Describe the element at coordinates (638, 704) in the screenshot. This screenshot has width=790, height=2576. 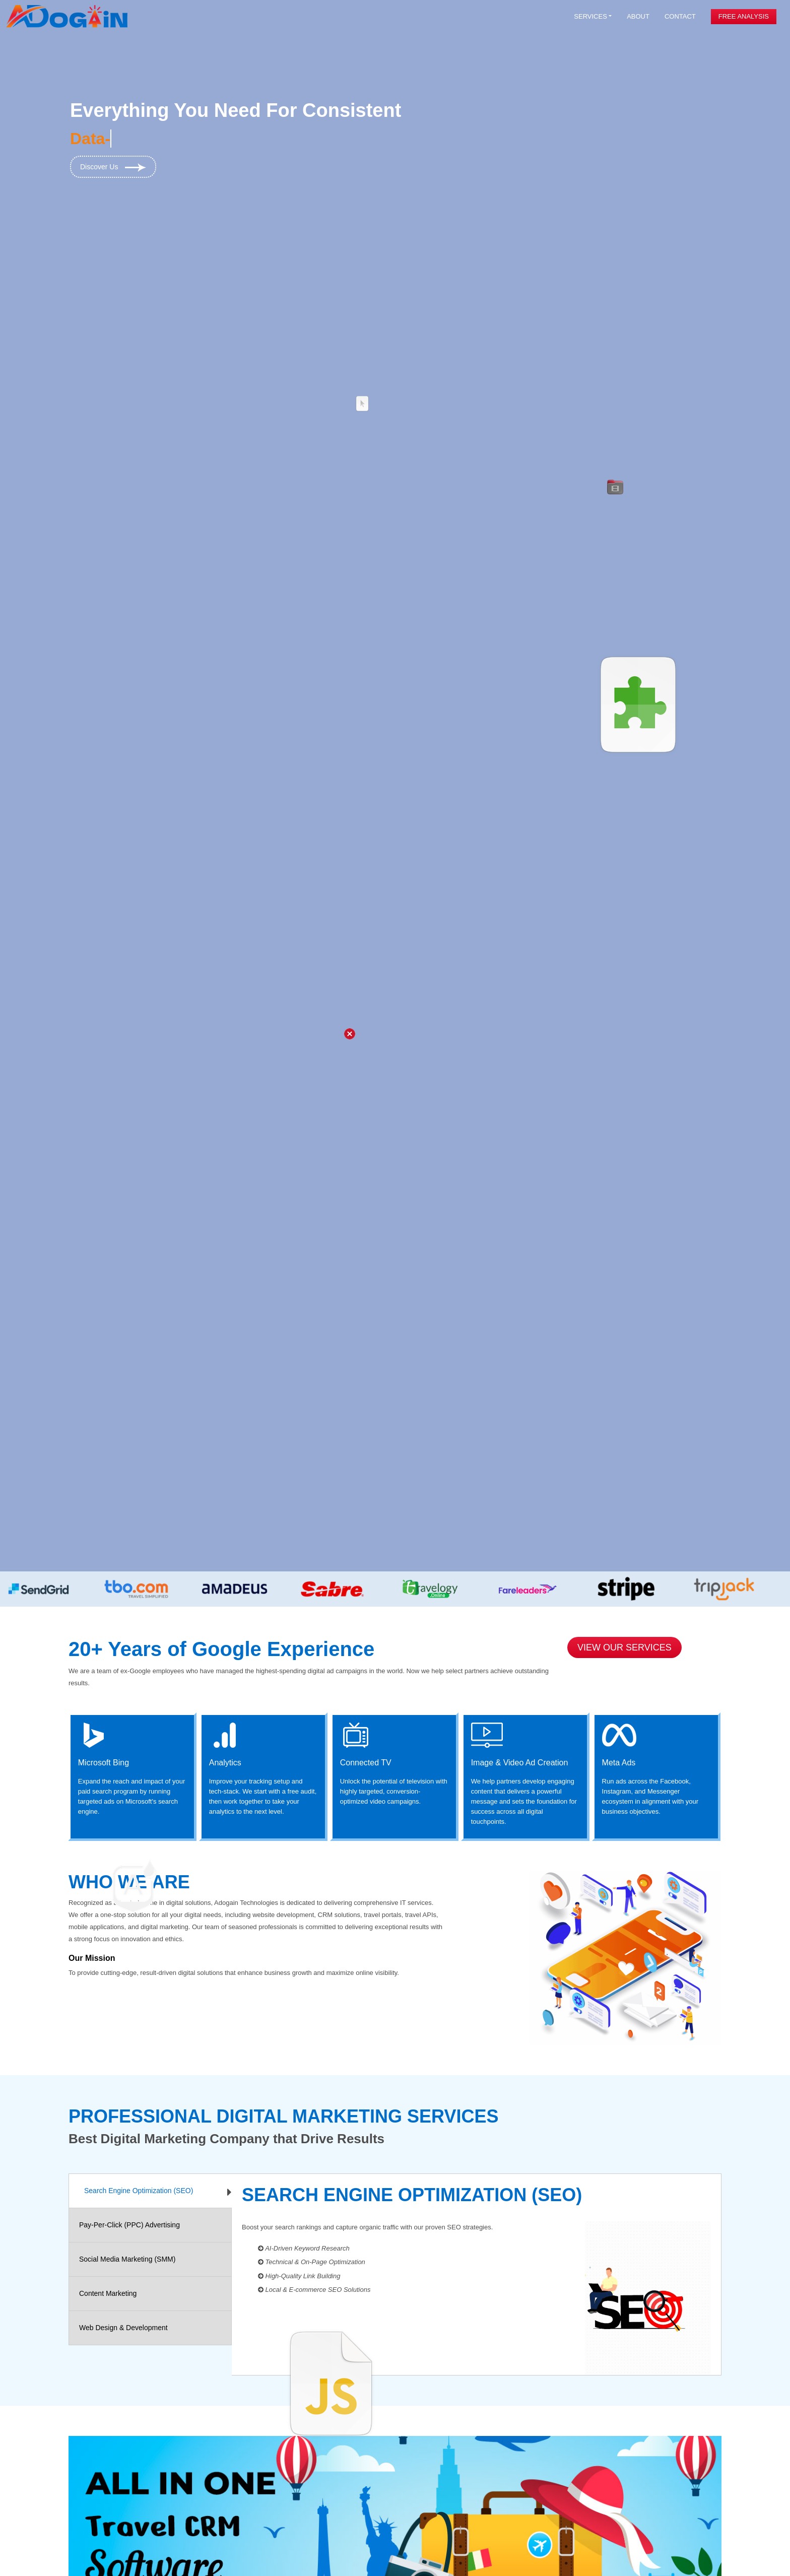
I see `an addon or extension file type` at that location.